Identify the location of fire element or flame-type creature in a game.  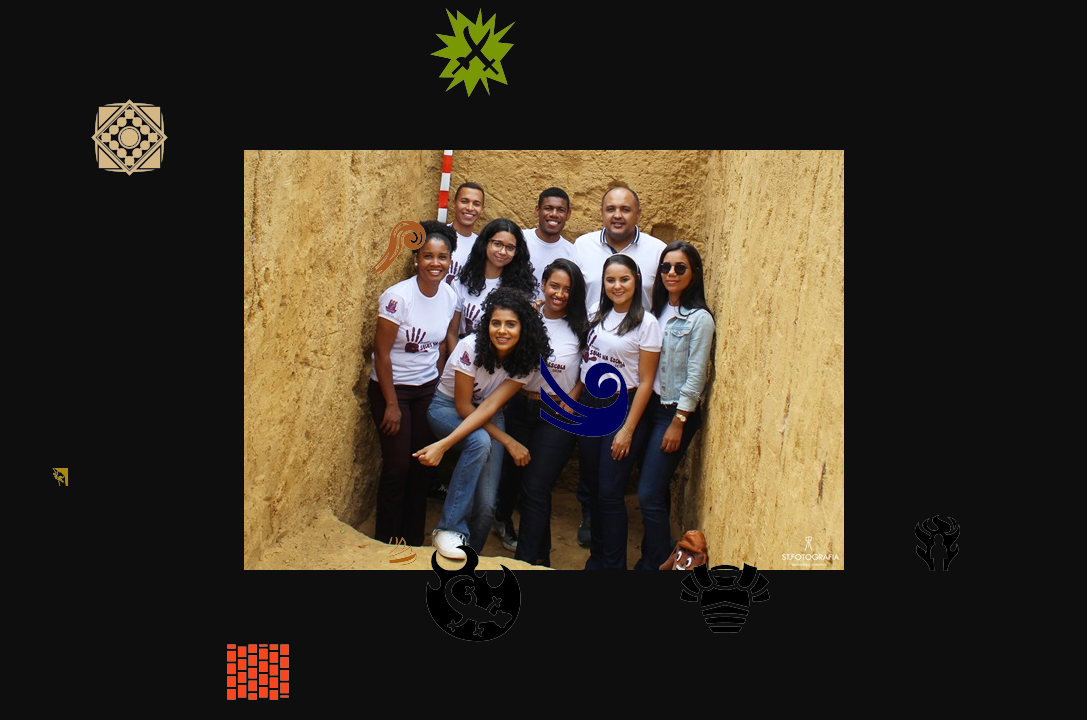
(471, 592).